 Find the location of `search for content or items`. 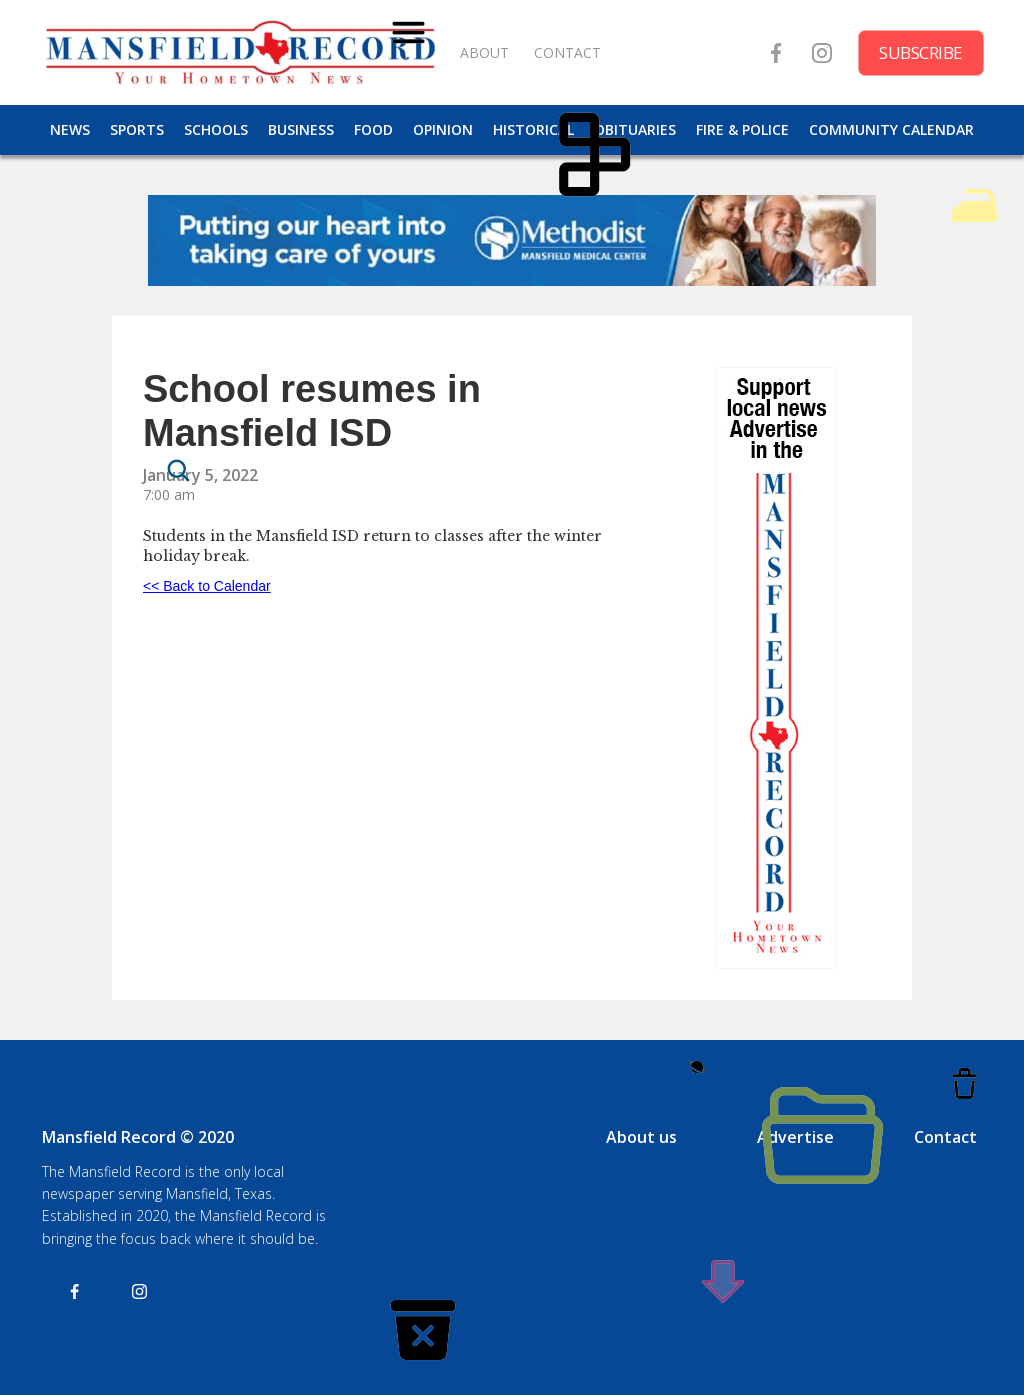

search for content or items is located at coordinates (178, 470).